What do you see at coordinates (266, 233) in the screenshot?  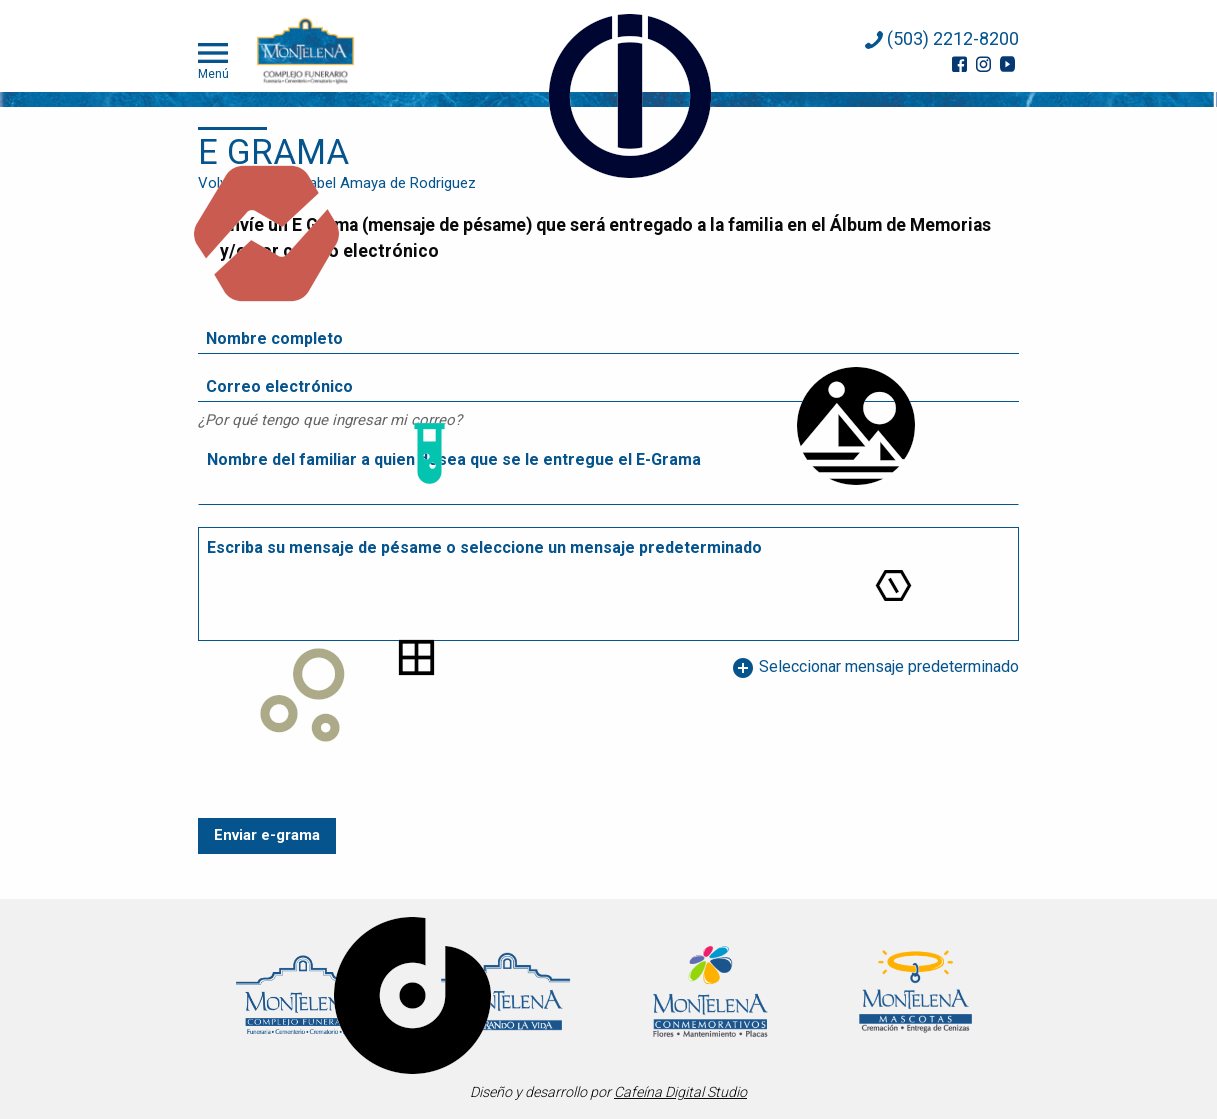 I see `open Baremetrics dashboard` at bounding box center [266, 233].